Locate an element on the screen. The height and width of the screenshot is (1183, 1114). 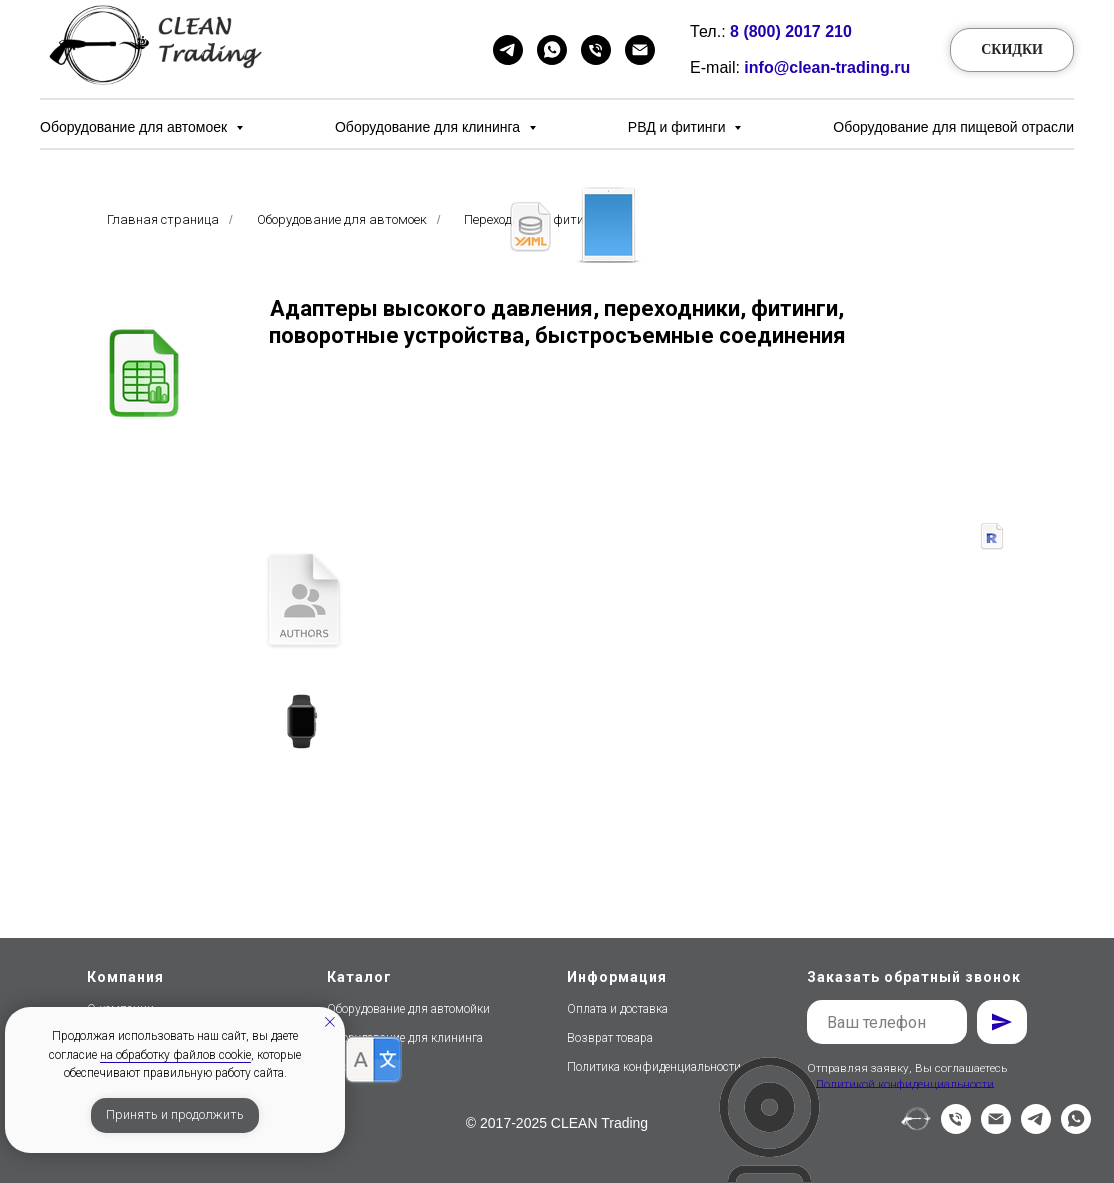
authors or contributors text file is located at coordinates (304, 601).